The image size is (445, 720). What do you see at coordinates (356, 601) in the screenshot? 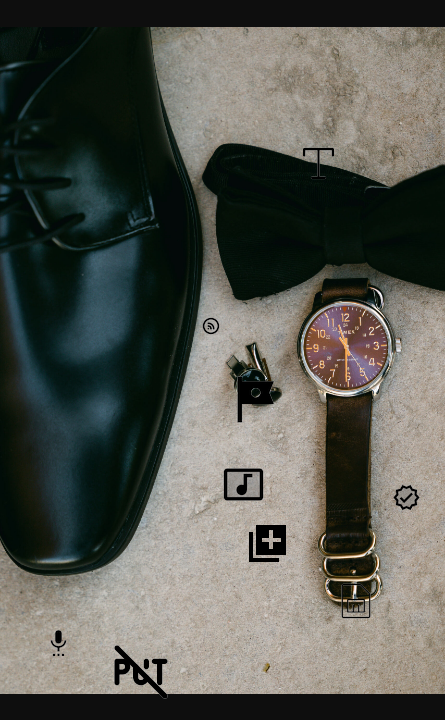
I see `manage sim card settings` at bounding box center [356, 601].